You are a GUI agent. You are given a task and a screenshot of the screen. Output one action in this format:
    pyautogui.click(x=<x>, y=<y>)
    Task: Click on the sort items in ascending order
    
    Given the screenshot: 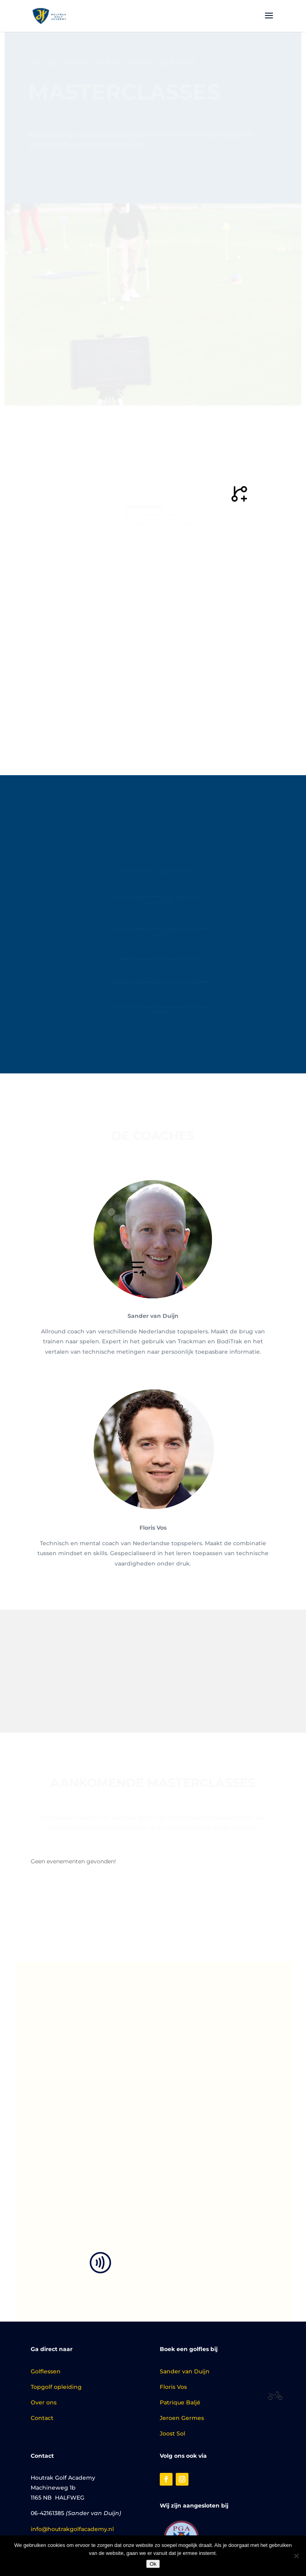 What is the action you would take?
    pyautogui.click(x=137, y=1267)
    